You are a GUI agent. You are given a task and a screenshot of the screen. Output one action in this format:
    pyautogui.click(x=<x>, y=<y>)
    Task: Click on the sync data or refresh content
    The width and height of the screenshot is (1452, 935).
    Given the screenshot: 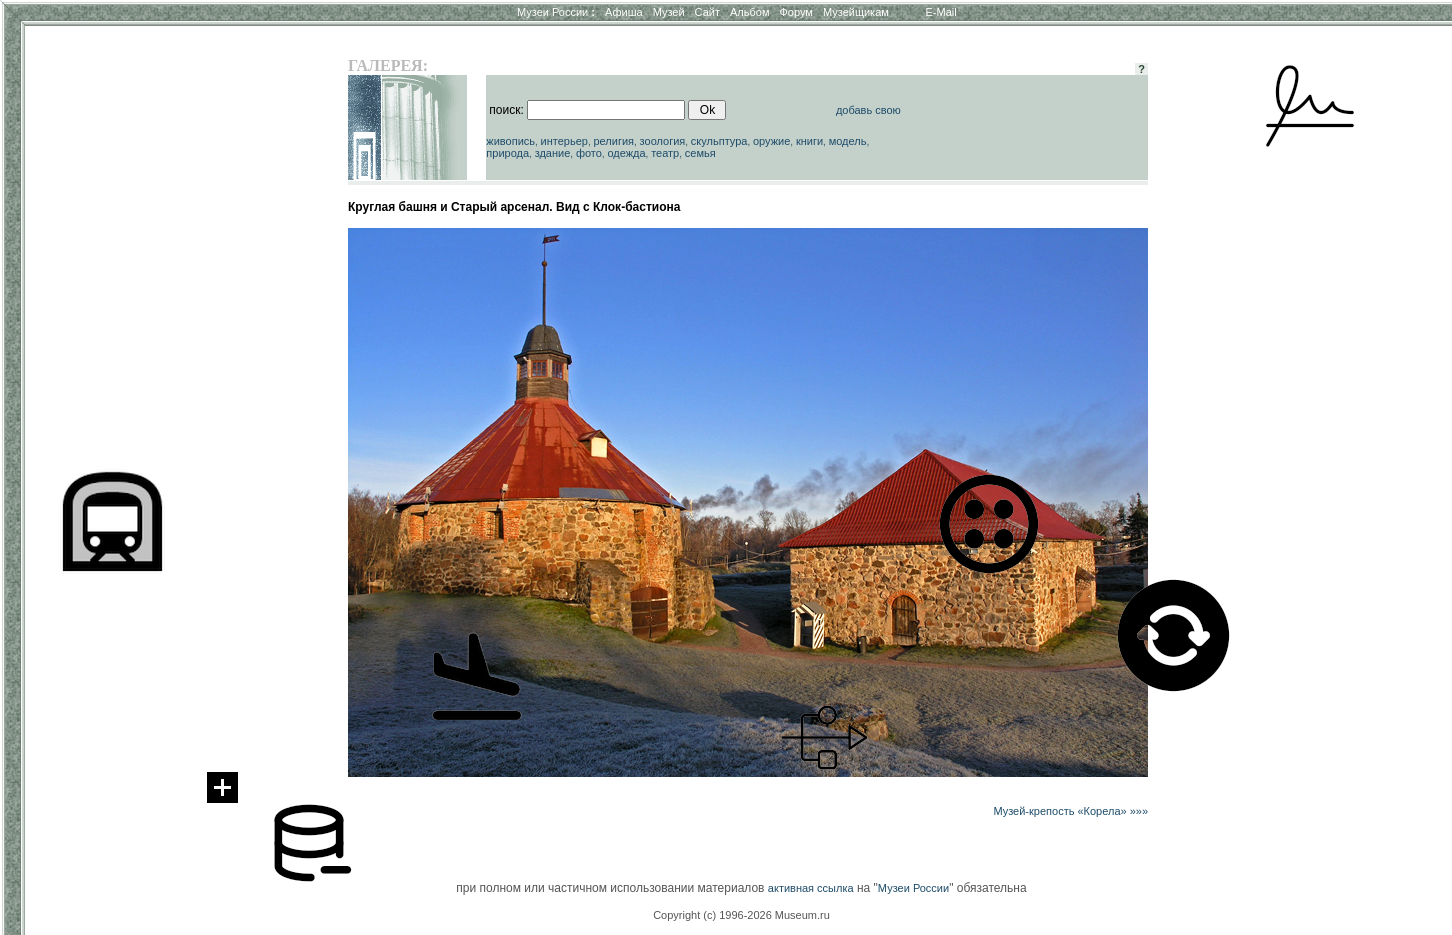 What is the action you would take?
    pyautogui.click(x=1173, y=635)
    